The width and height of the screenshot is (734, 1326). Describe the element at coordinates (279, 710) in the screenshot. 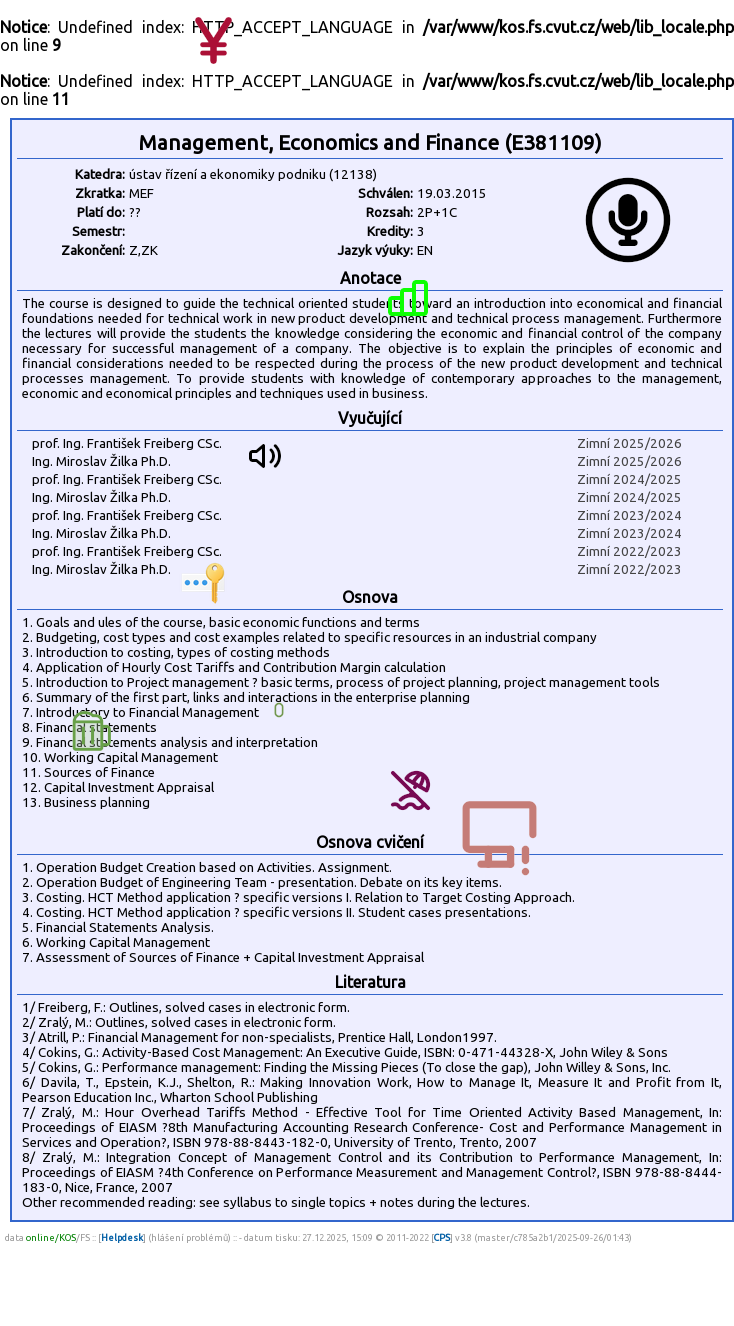

I see `set exposure compensation to zero` at that location.